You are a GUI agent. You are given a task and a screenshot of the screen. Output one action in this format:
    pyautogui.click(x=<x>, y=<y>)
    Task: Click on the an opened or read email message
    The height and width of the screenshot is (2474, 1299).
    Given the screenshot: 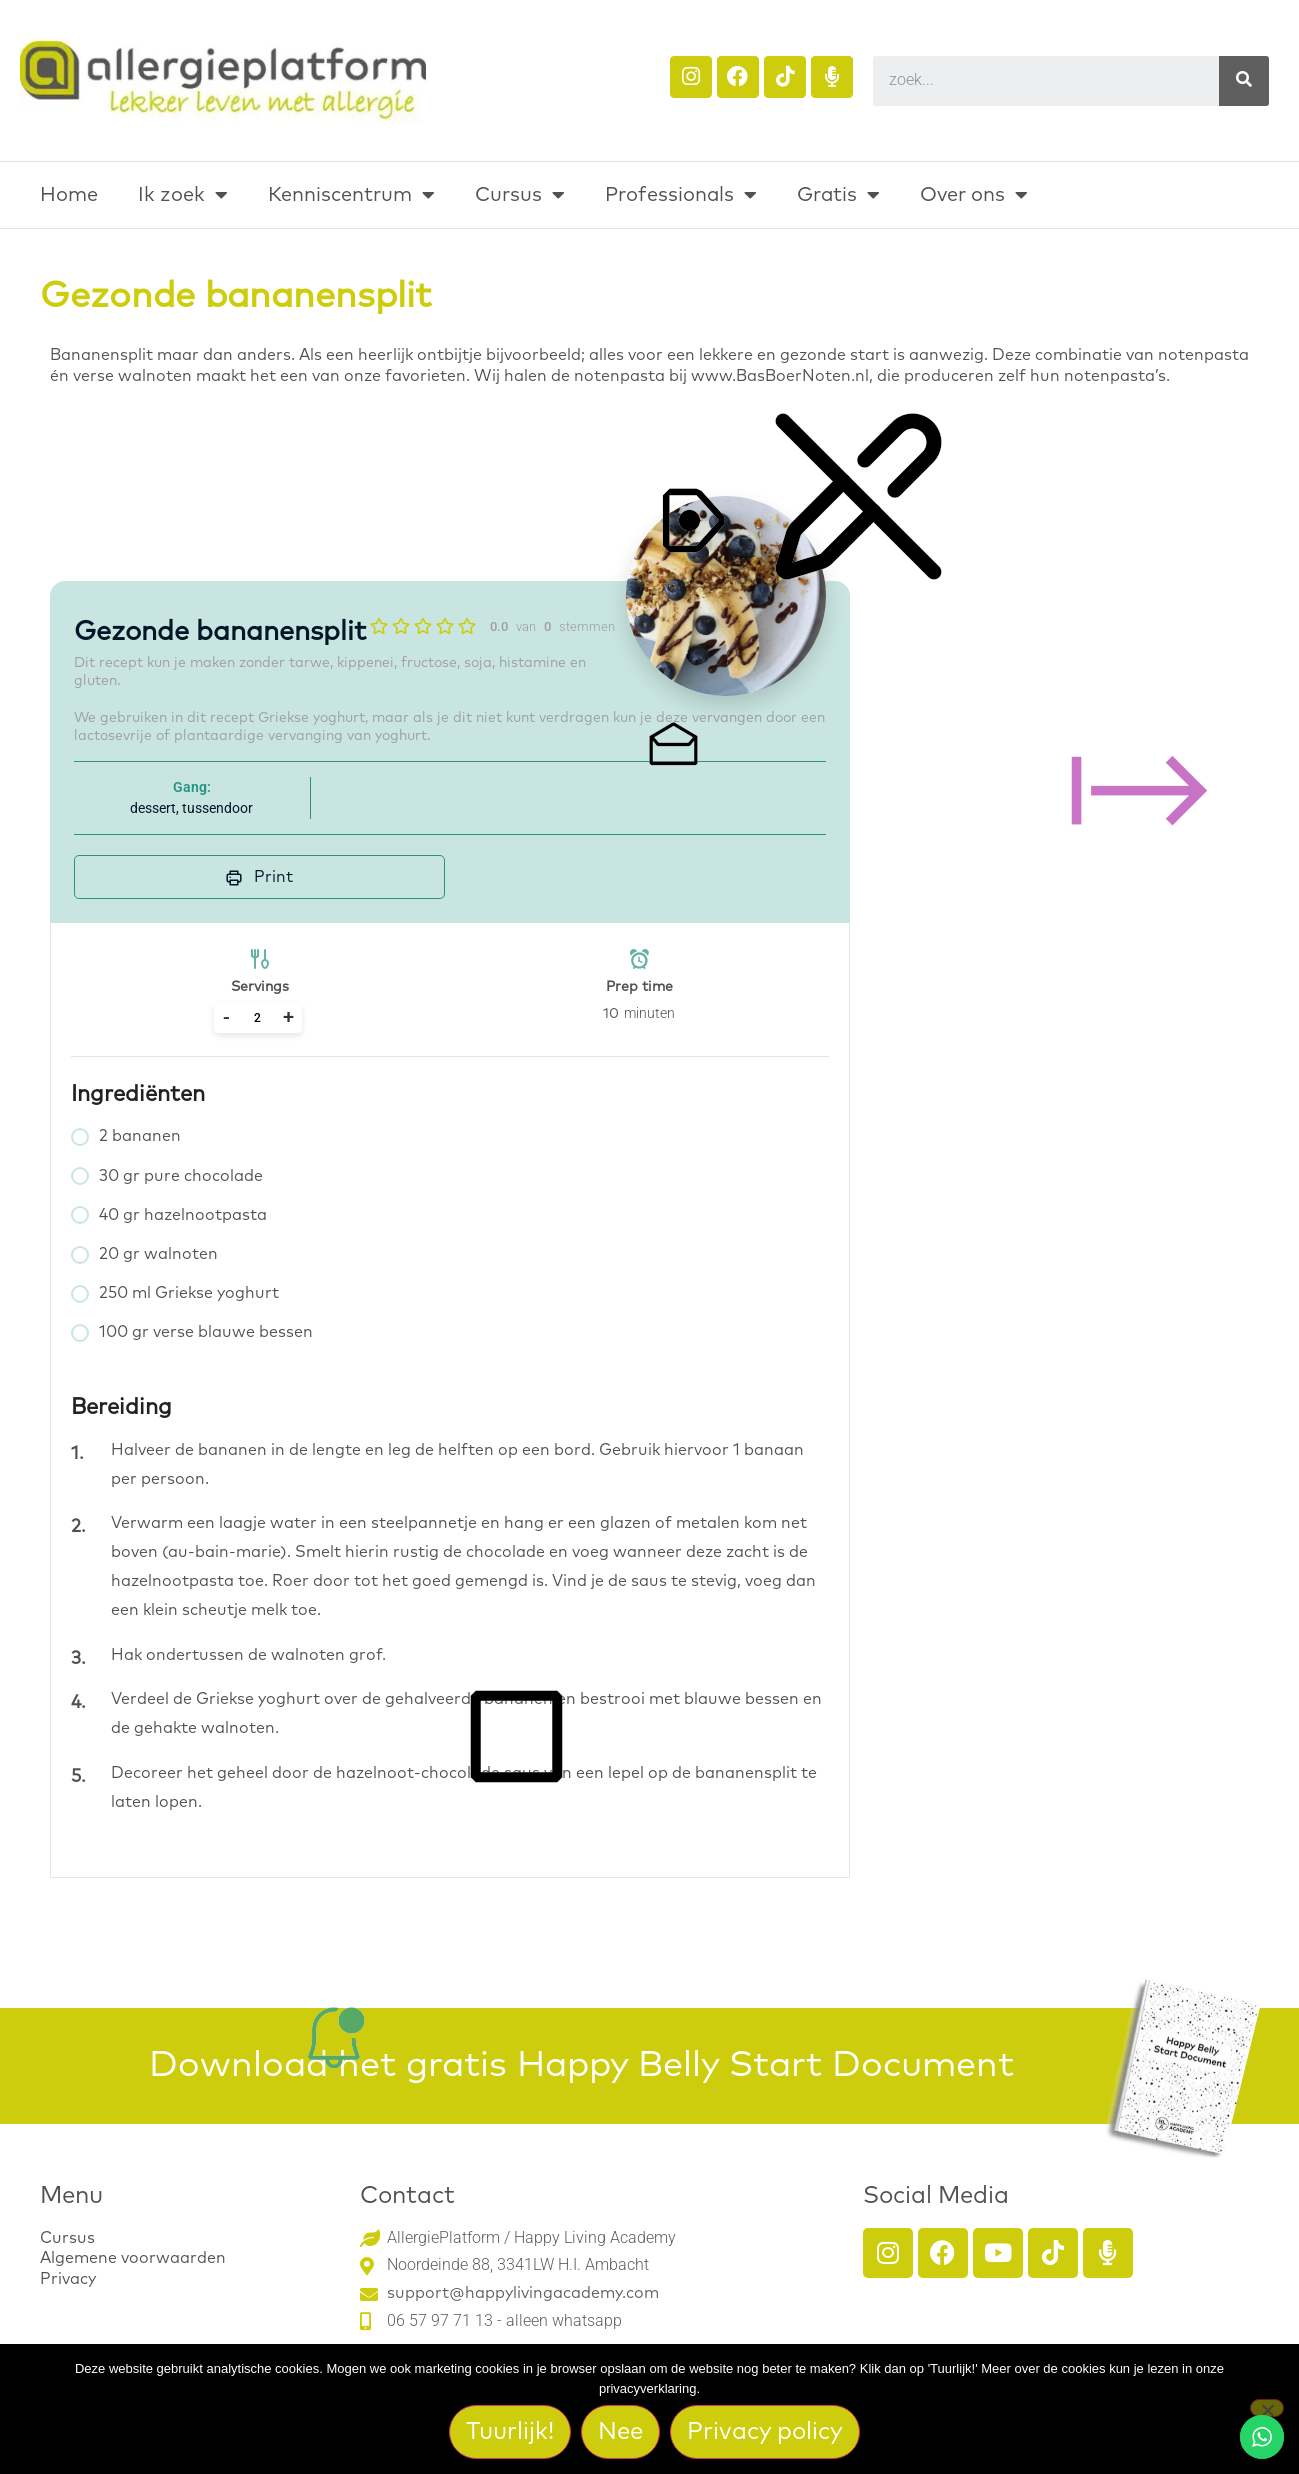 What is the action you would take?
    pyautogui.click(x=673, y=744)
    